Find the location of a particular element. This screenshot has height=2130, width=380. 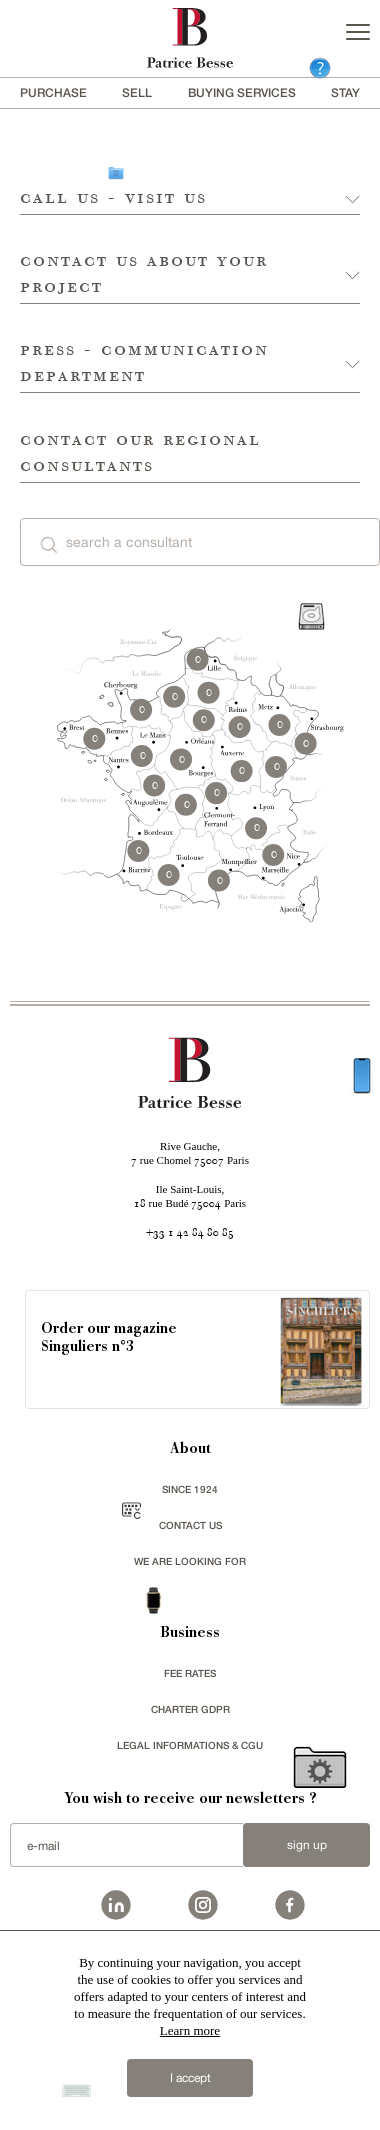

open typography or font-related files folder is located at coordinates (116, 173).